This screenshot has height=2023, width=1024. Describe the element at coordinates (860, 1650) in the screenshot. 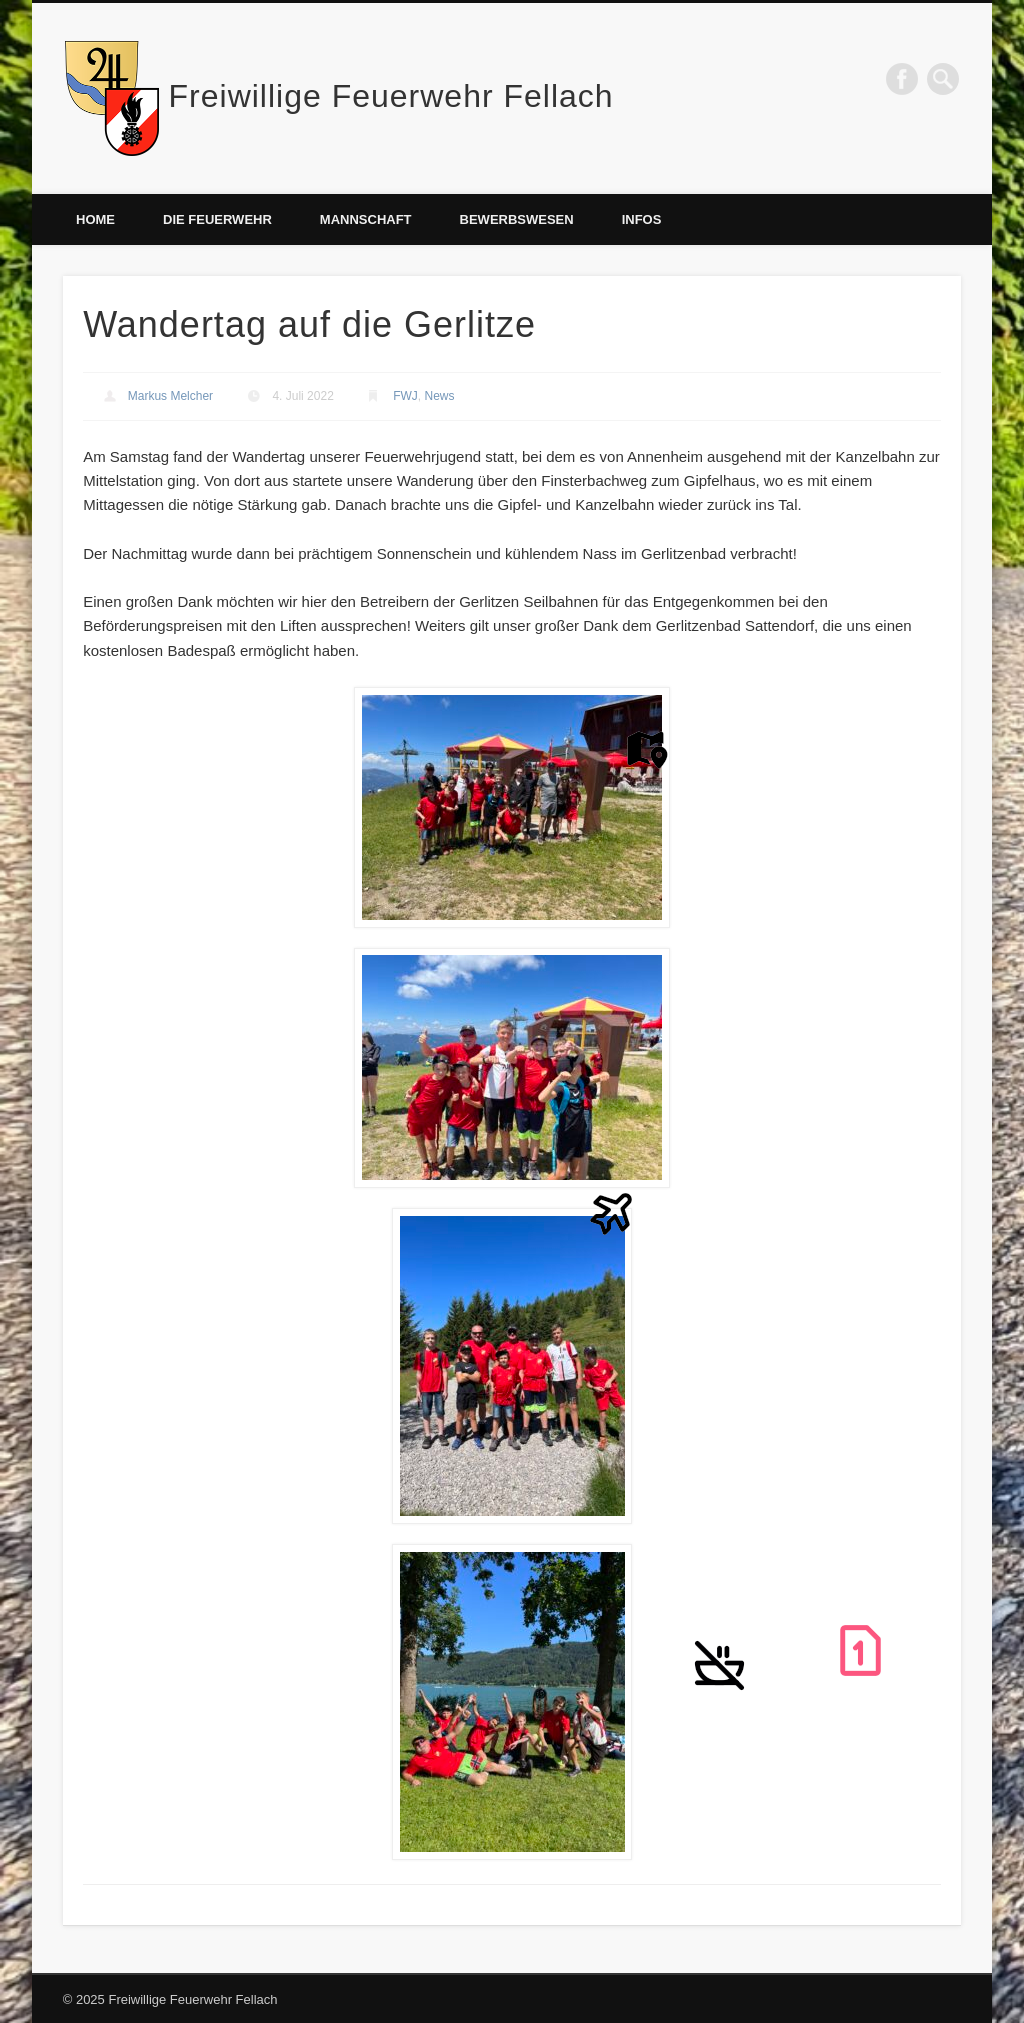

I see `sim card slot 1 indicator` at that location.